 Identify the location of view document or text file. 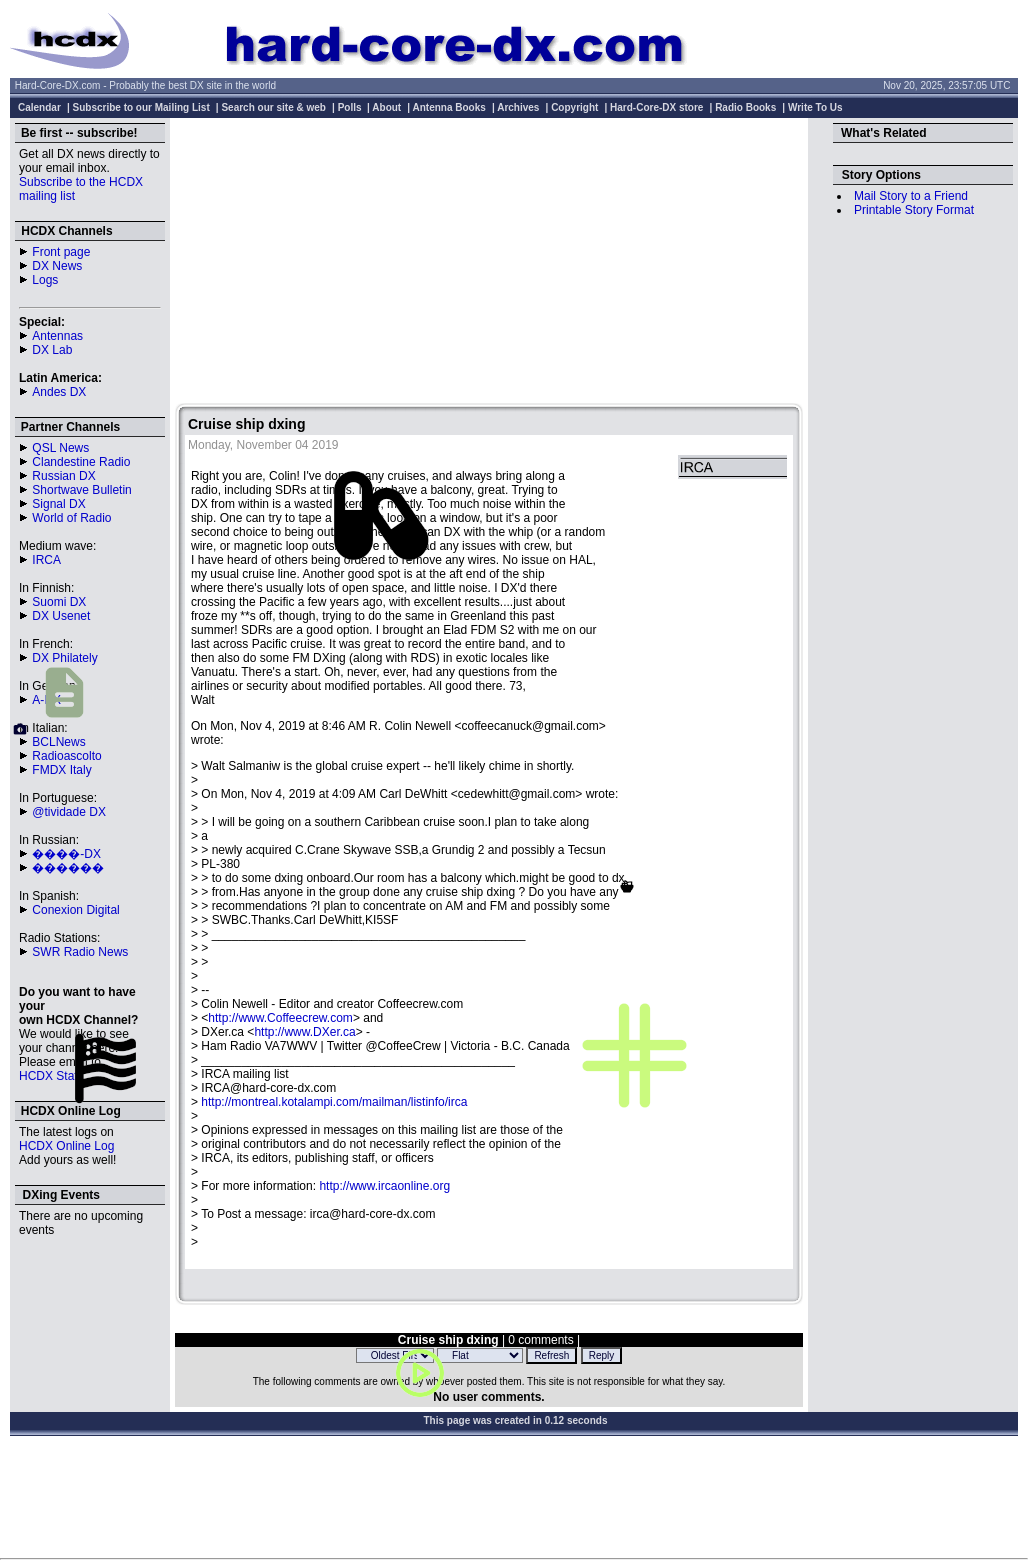
(64, 692).